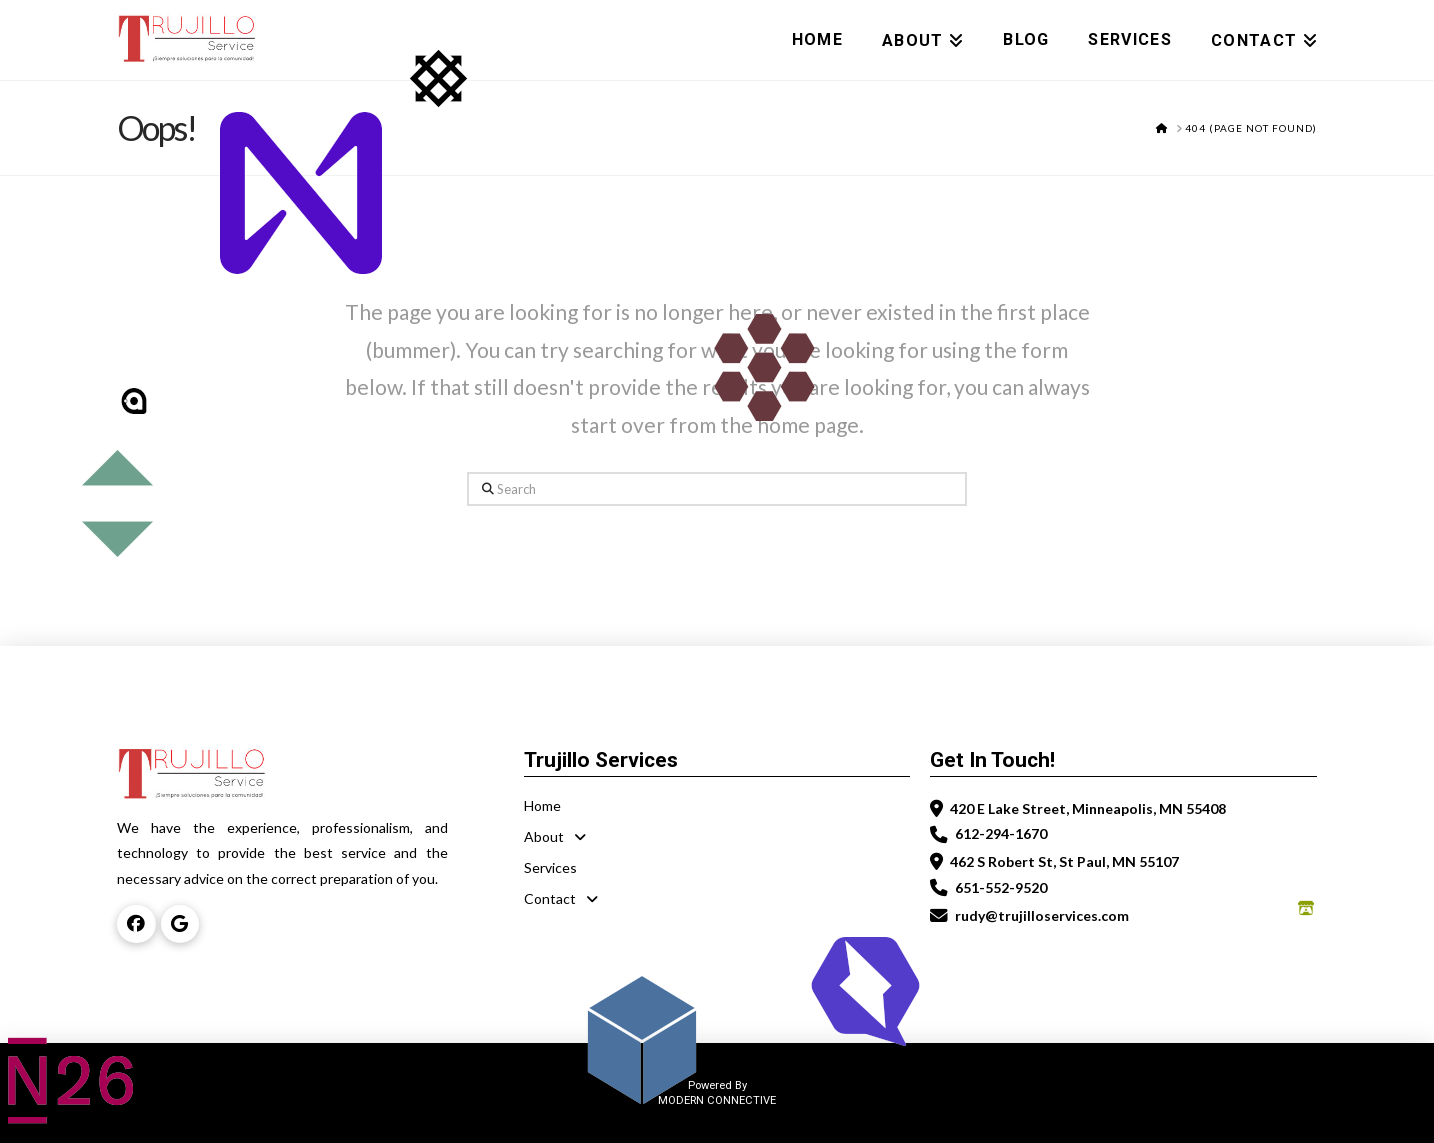 This screenshot has height=1143, width=1434. What do you see at coordinates (1306, 908) in the screenshot?
I see `visit itch.io indie game marketplace` at bounding box center [1306, 908].